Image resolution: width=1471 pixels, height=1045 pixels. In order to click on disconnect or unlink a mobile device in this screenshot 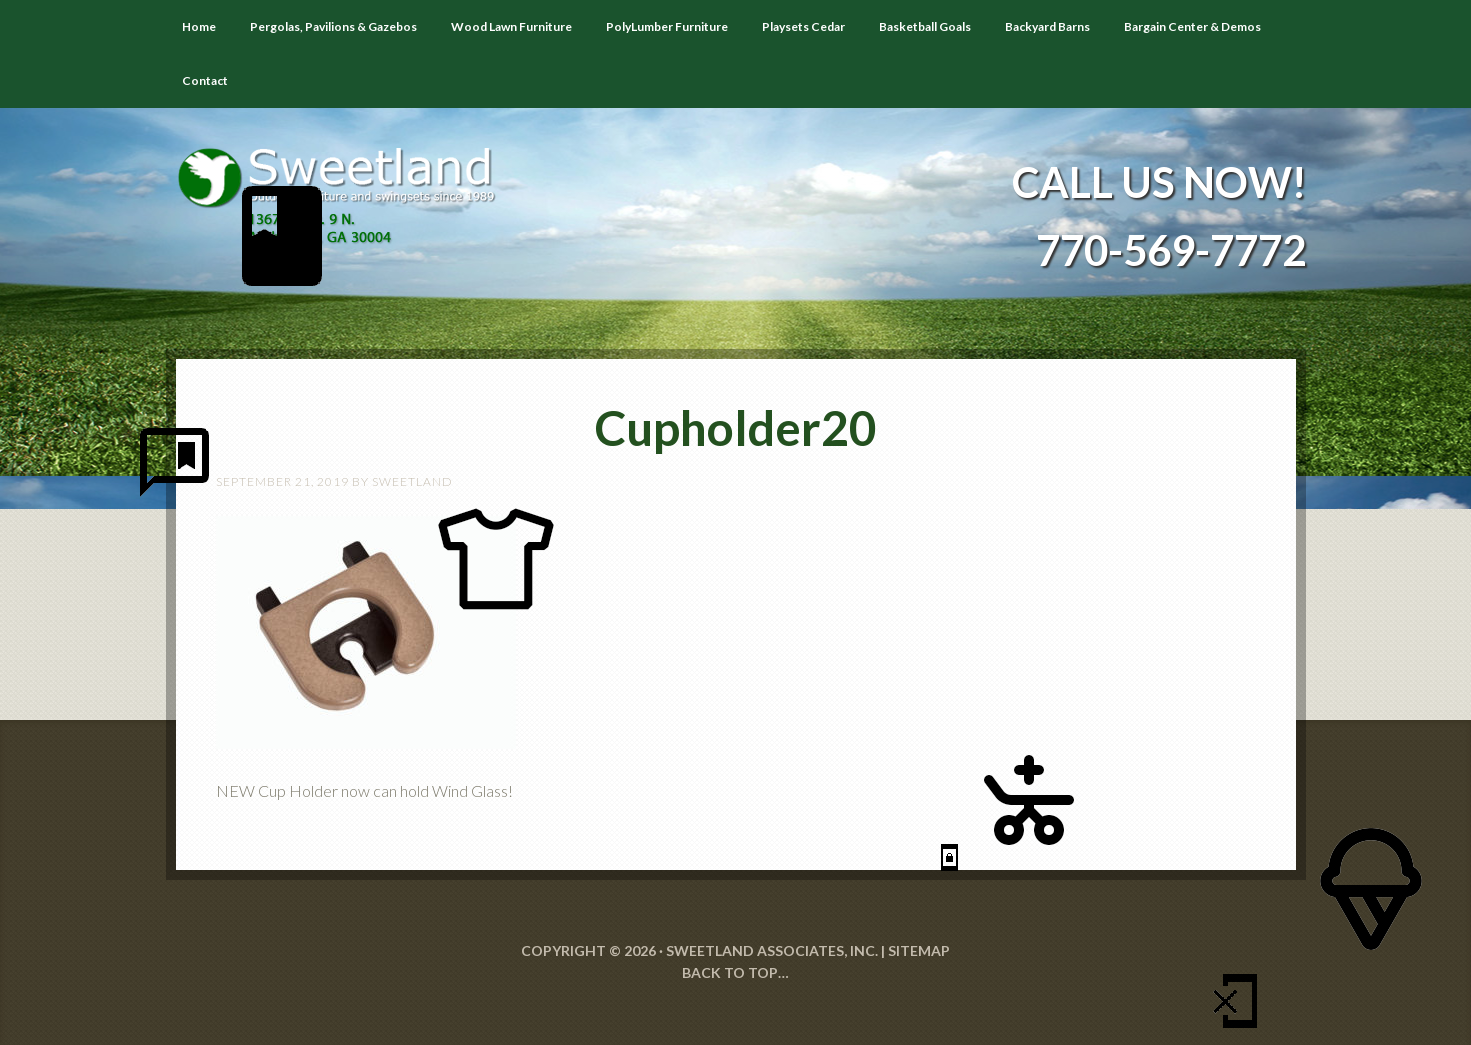, I will do `click(1235, 1001)`.